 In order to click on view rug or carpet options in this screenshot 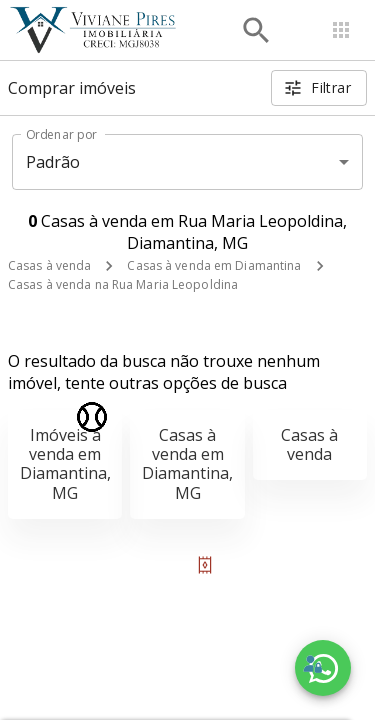, I will do `click(205, 565)`.